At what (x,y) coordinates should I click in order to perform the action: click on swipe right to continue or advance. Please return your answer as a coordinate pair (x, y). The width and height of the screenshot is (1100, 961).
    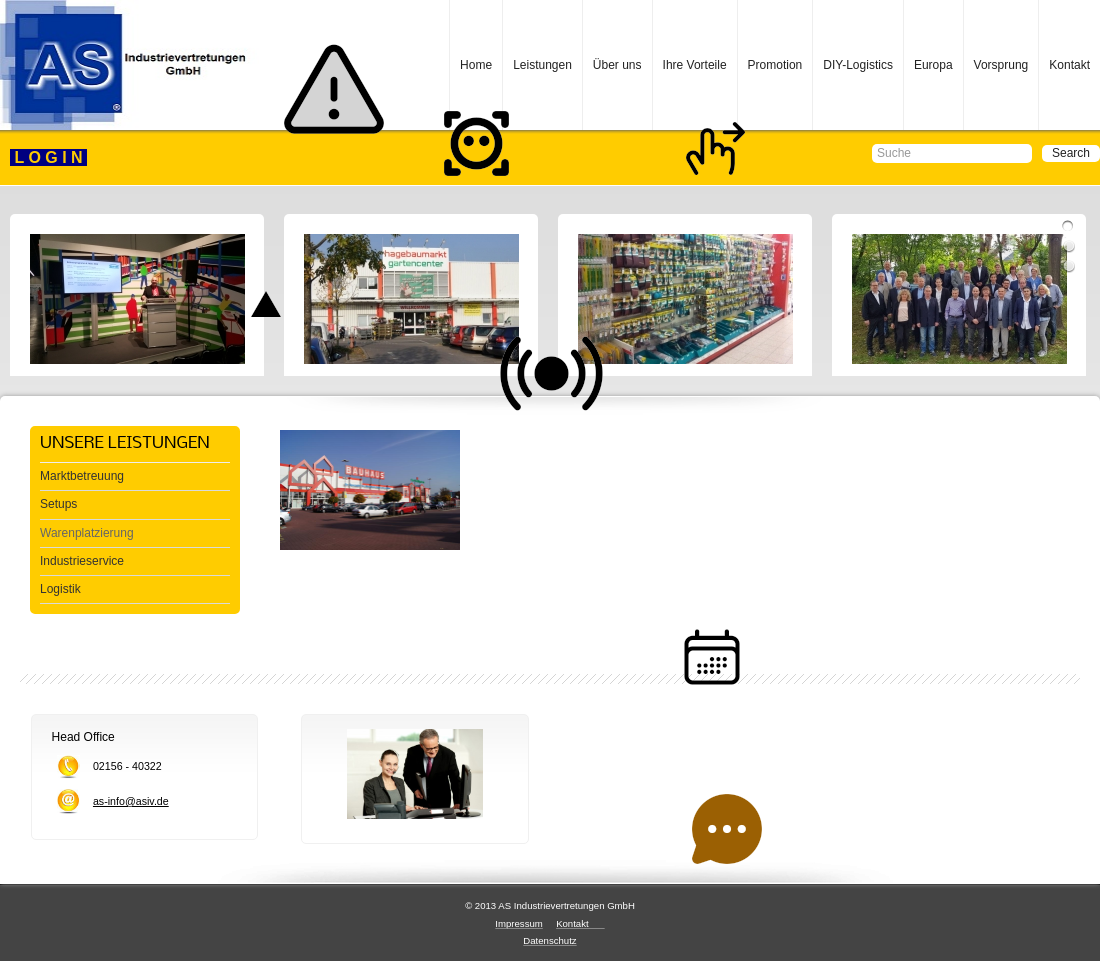
    Looking at the image, I should click on (712, 150).